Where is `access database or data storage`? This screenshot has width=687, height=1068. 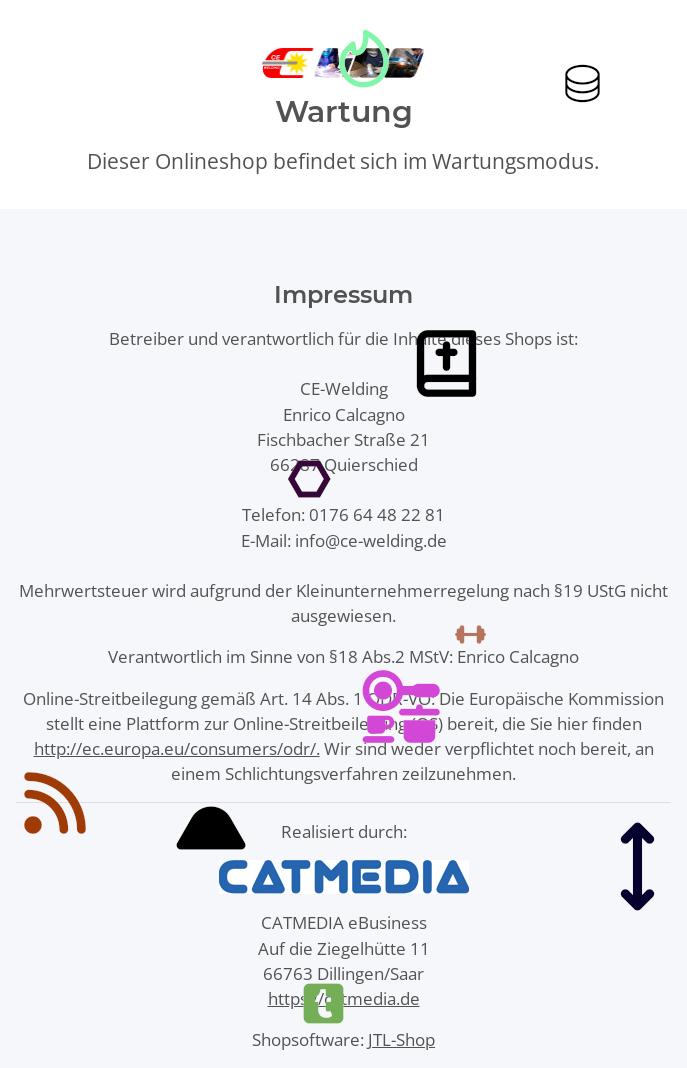
access database or data storage is located at coordinates (582, 83).